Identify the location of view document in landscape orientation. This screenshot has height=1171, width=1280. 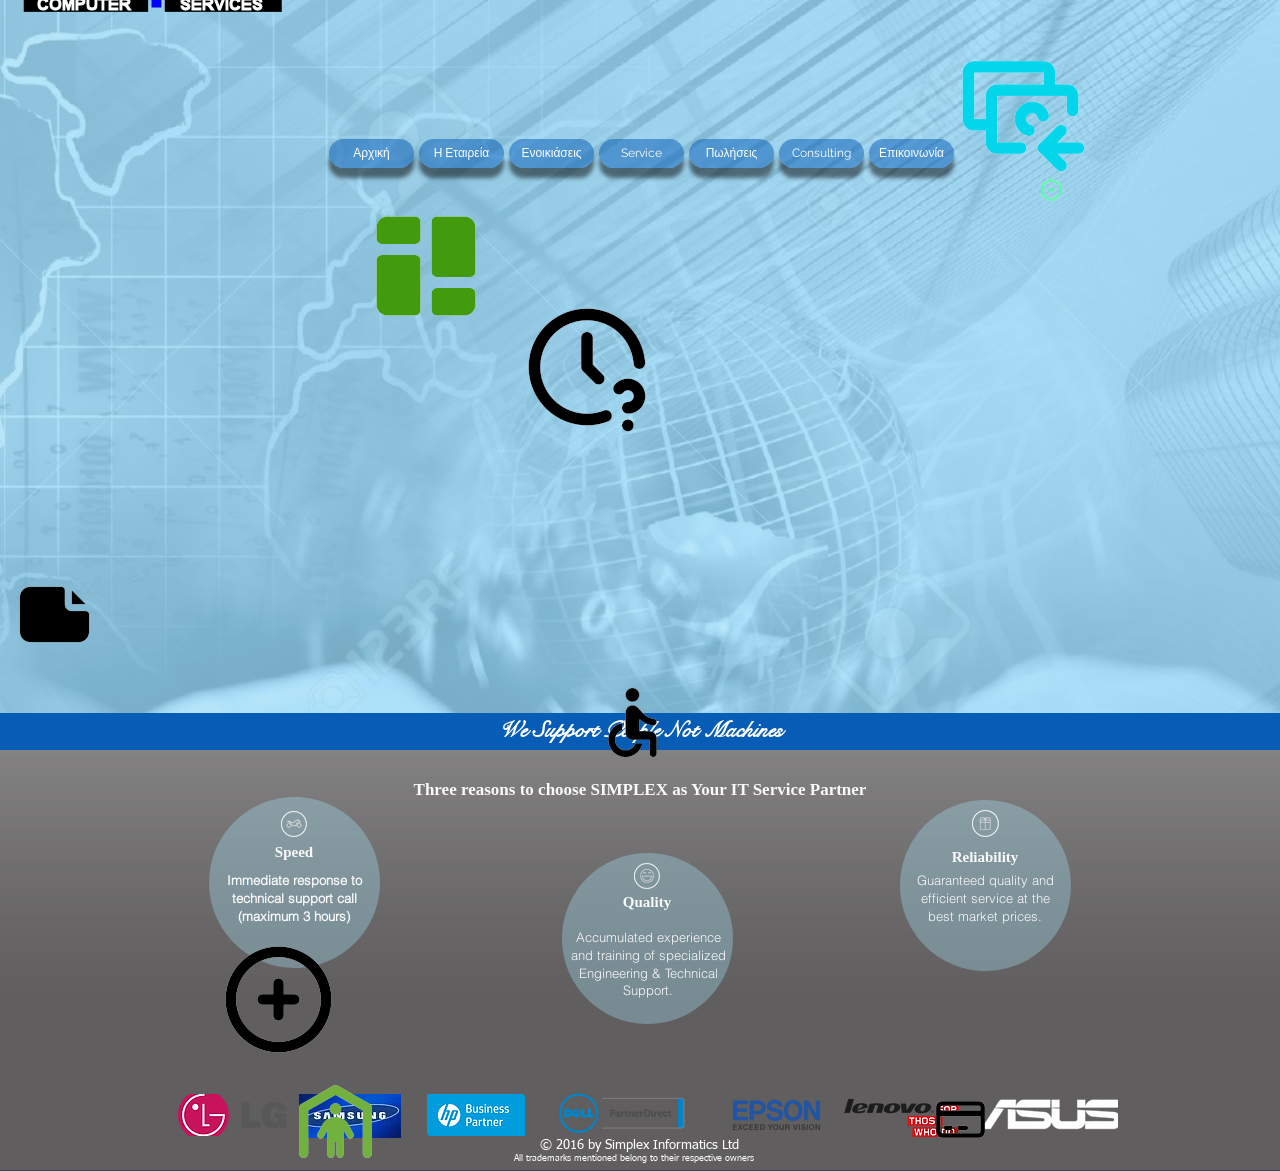
(54, 614).